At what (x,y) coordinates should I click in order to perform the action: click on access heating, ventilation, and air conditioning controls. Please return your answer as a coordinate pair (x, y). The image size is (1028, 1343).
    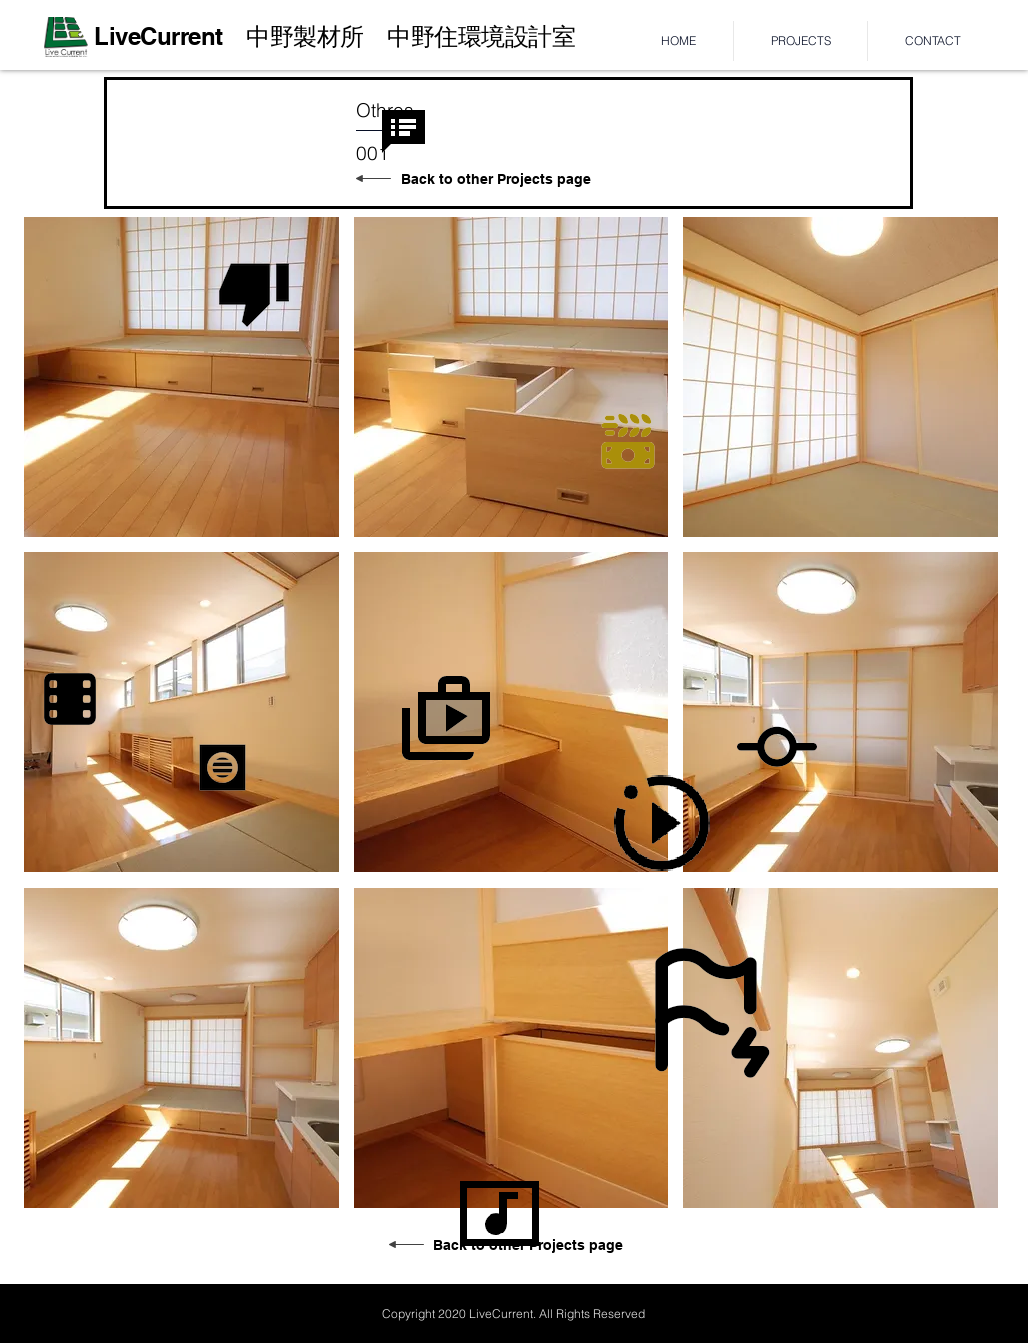
    Looking at the image, I should click on (222, 767).